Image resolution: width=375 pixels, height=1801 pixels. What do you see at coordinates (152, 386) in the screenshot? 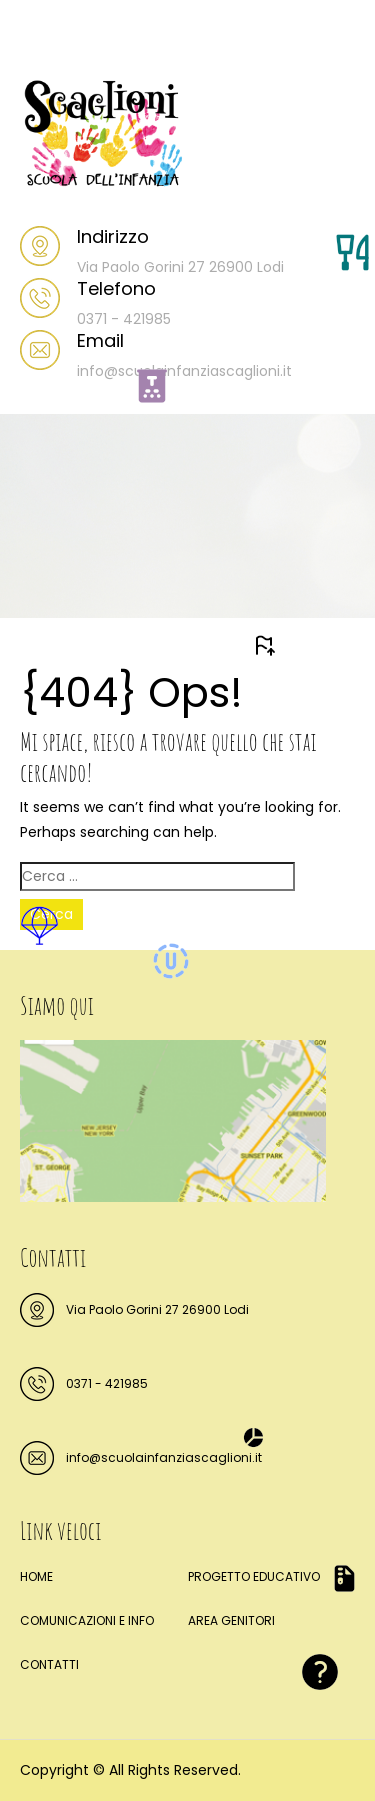
I see `view lab results or data table` at bounding box center [152, 386].